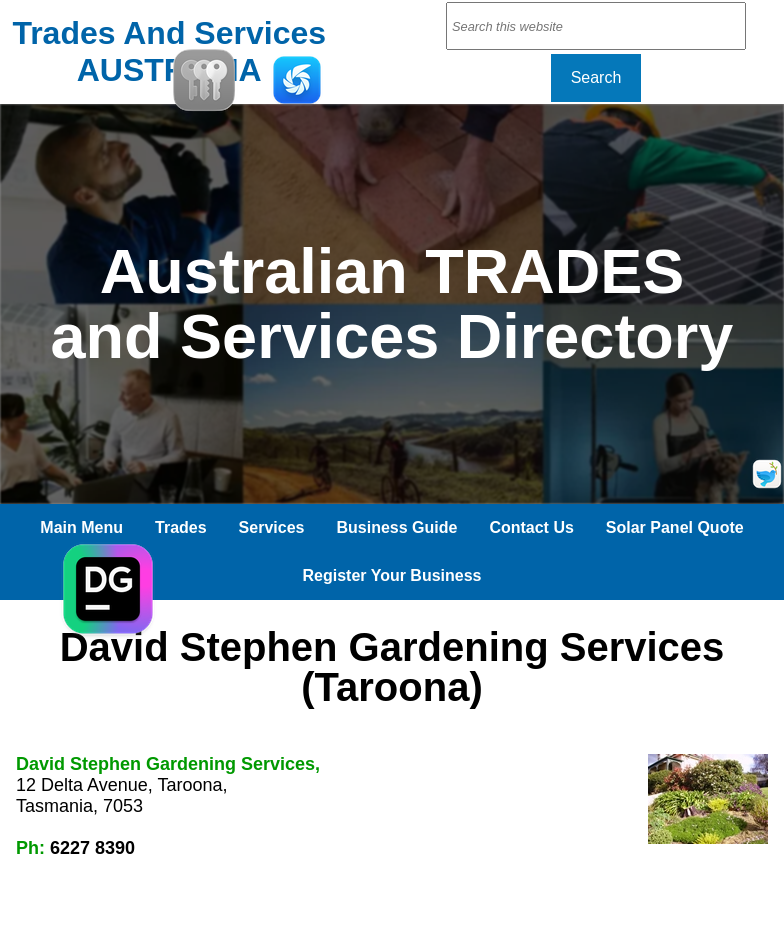  Describe the element at coordinates (108, 589) in the screenshot. I see `open datagrip database ide` at that location.